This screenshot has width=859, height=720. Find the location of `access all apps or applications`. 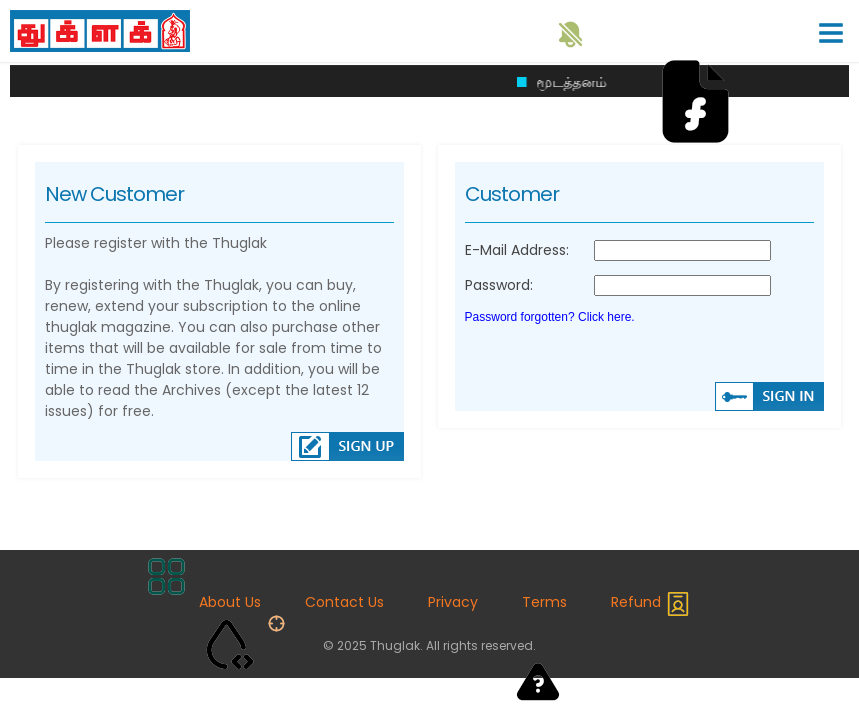

access all apps or applications is located at coordinates (166, 576).